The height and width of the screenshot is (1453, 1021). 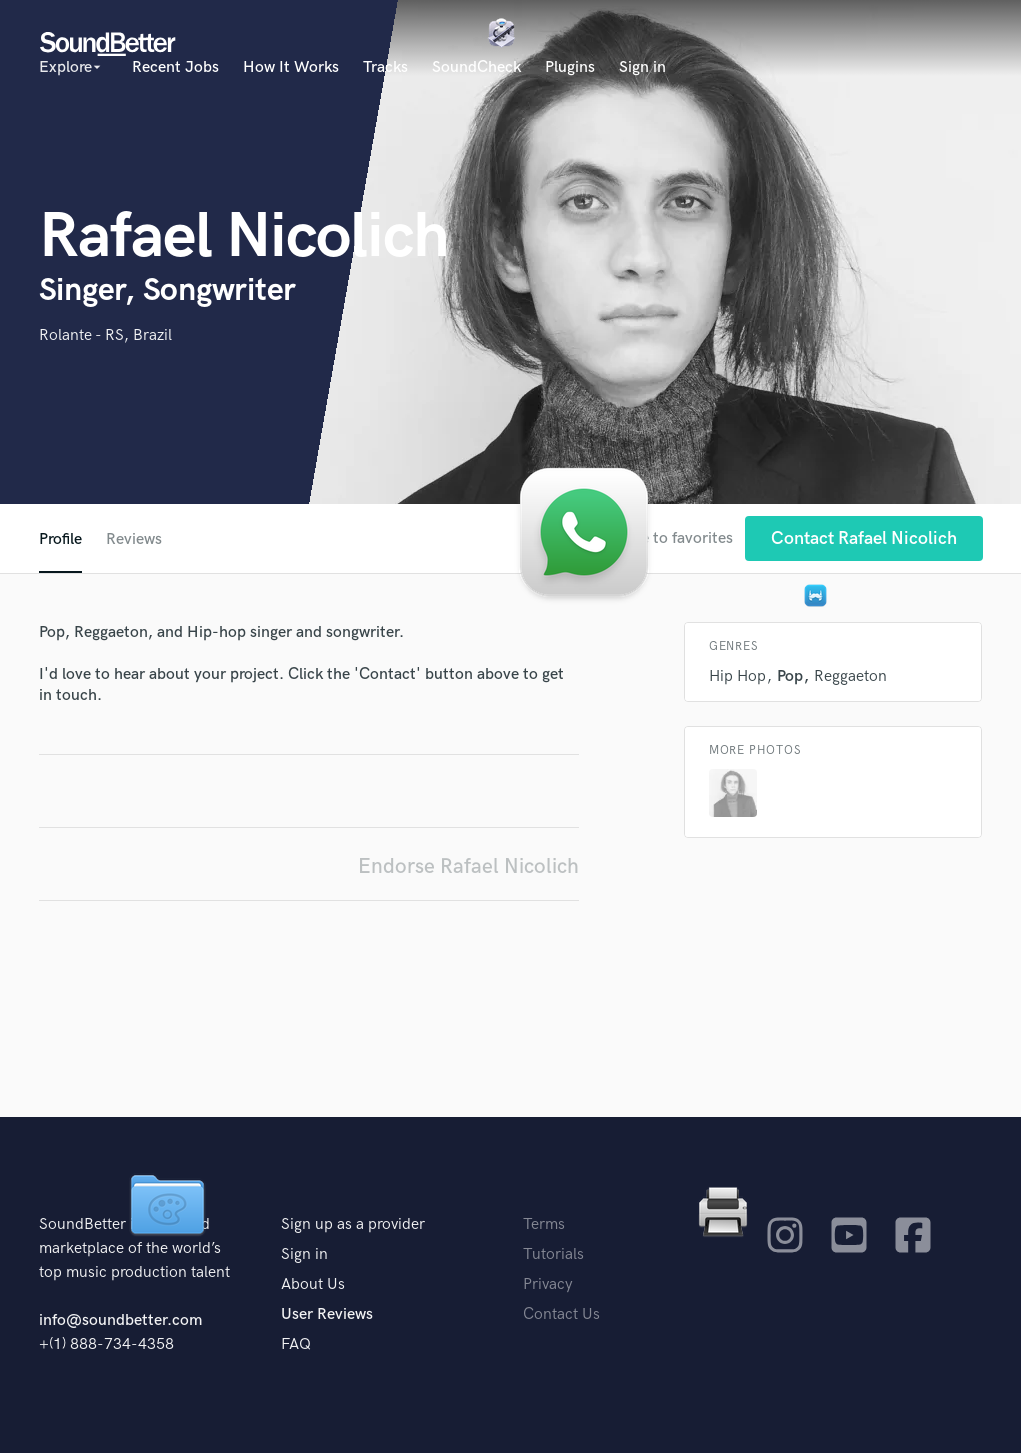 What do you see at coordinates (723, 1212) in the screenshot?
I see `access printer settings and preferences` at bounding box center [723, 1212].